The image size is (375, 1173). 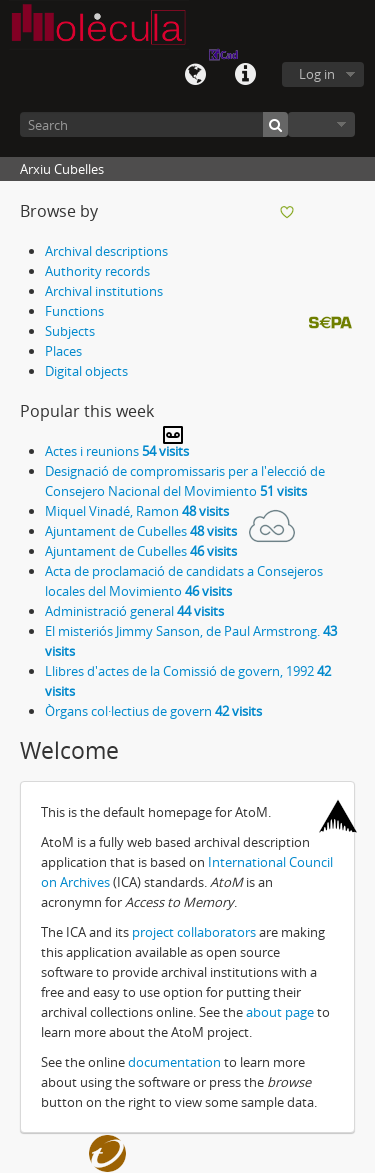 What do you see at coordinates (287, 212) in the screenshot?
I see `add to favorites` at bounding box center [287, 212].